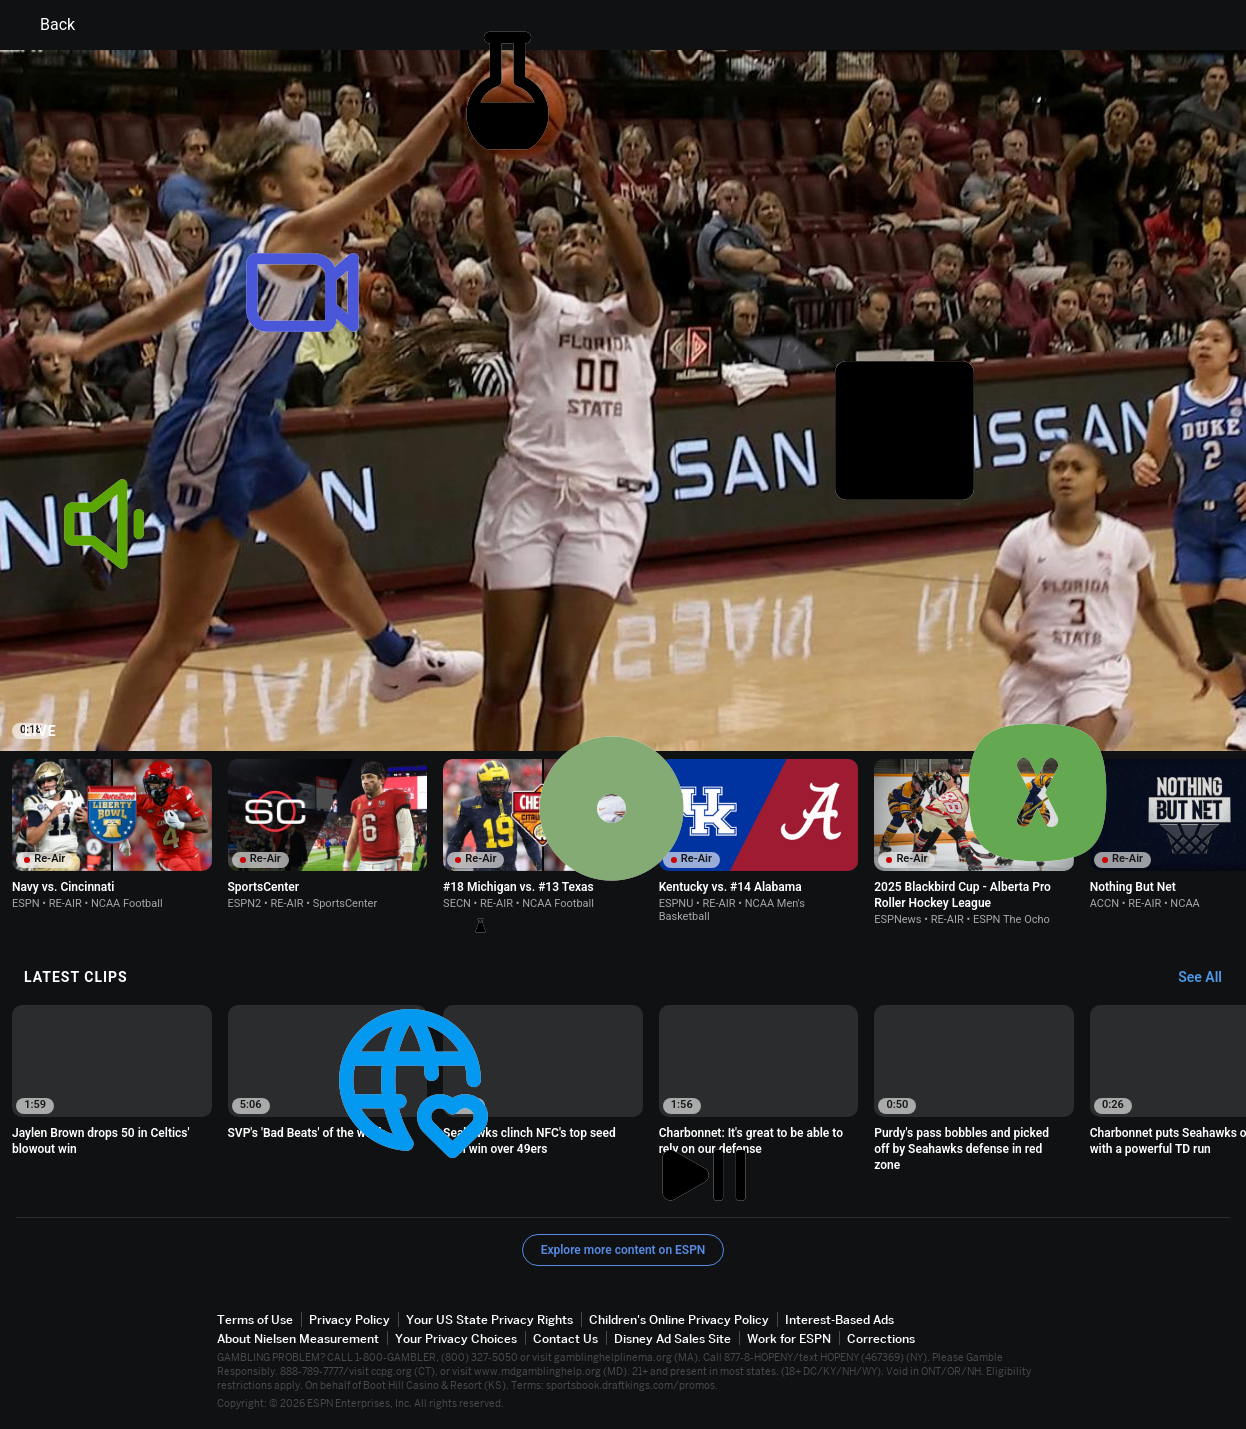 The width and height of the screenshot is (1246, 1429). What do you see at coordinates (704, 1172) in the screenshot?
I see `toggle between play and pause for media playback` at bounding box center [704, 1172].